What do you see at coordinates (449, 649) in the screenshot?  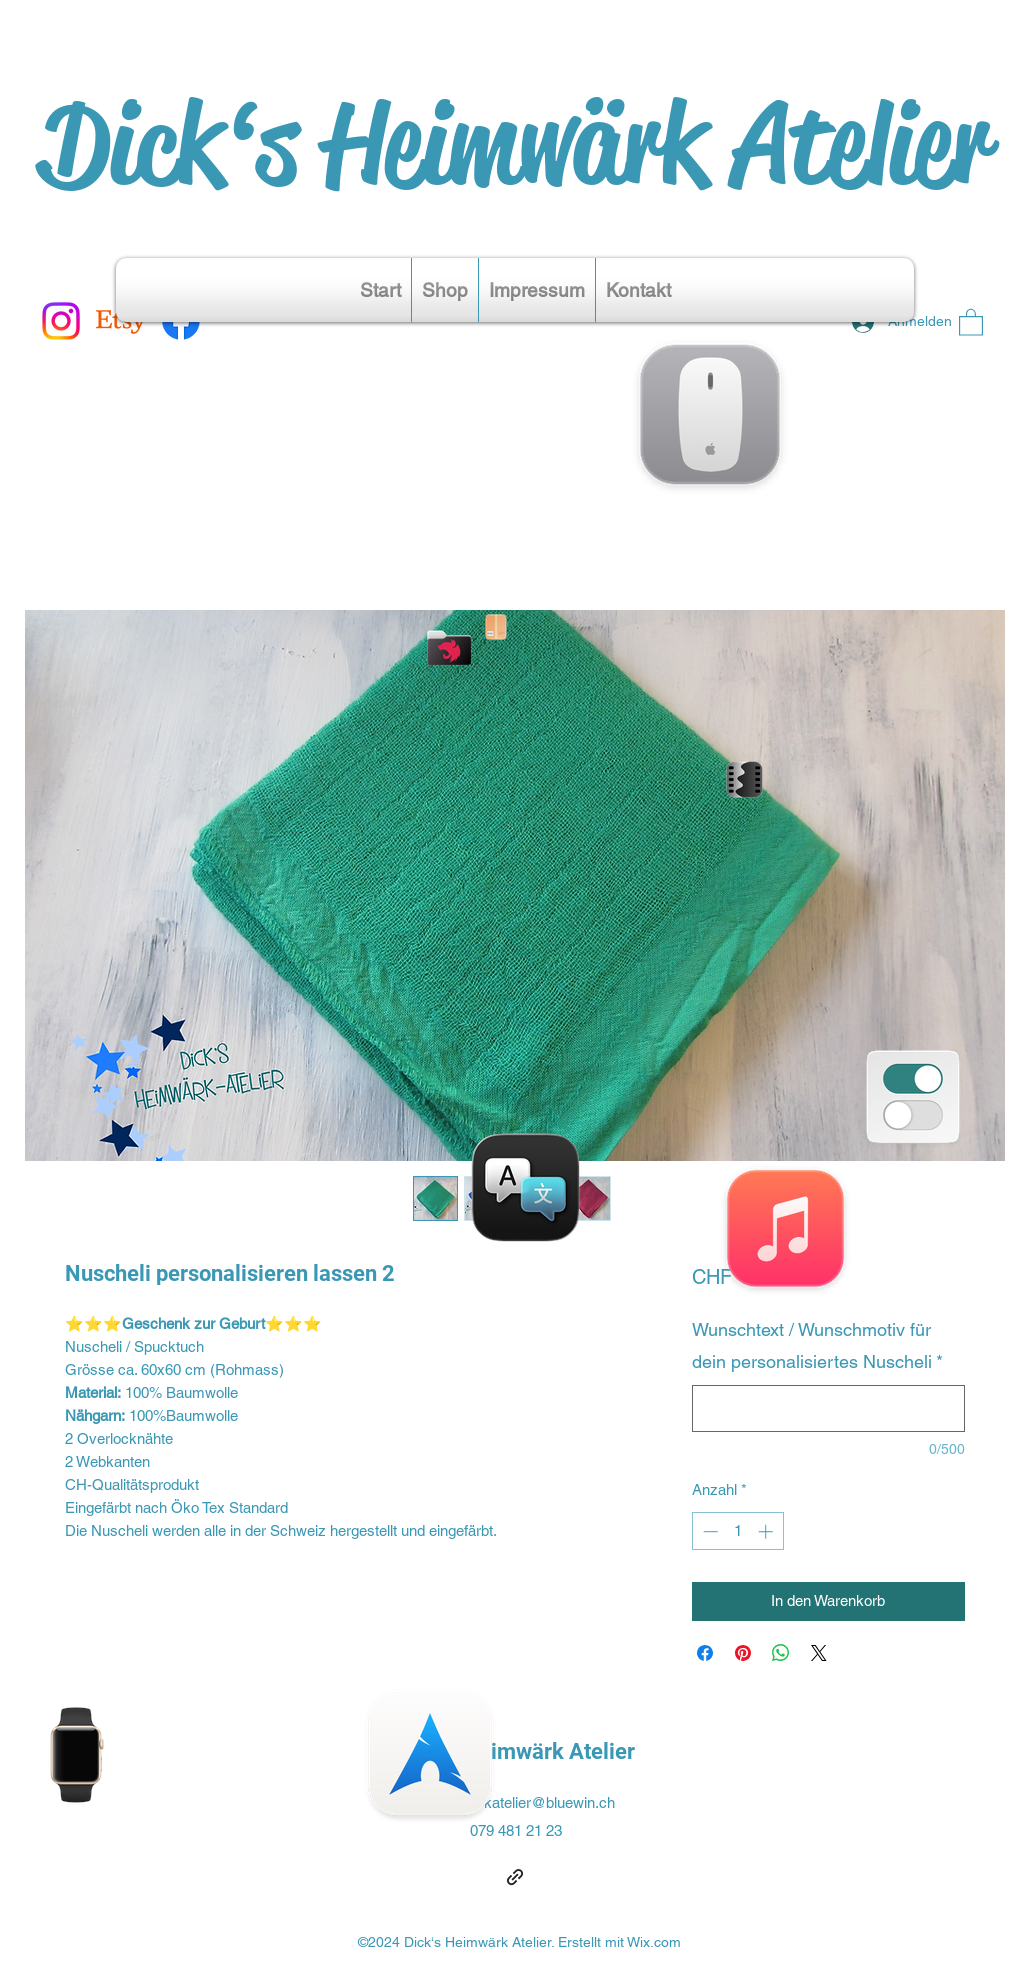 I see `open NestJS project folder` at bounding box center [449, 649].